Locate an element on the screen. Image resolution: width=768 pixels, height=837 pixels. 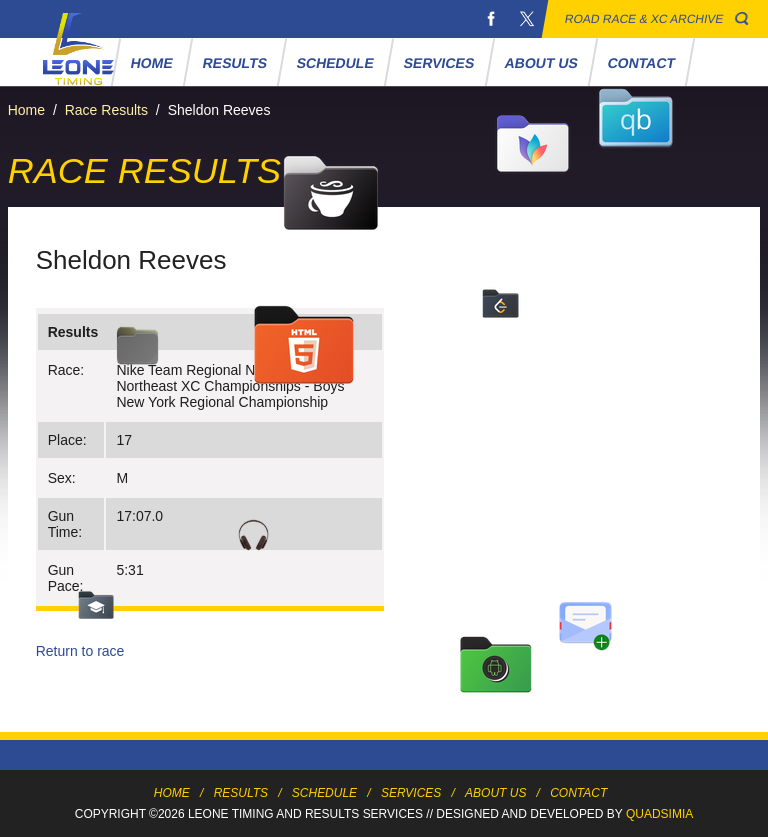
open qbittorrent downloads folder is located at coordinates (635, 119).